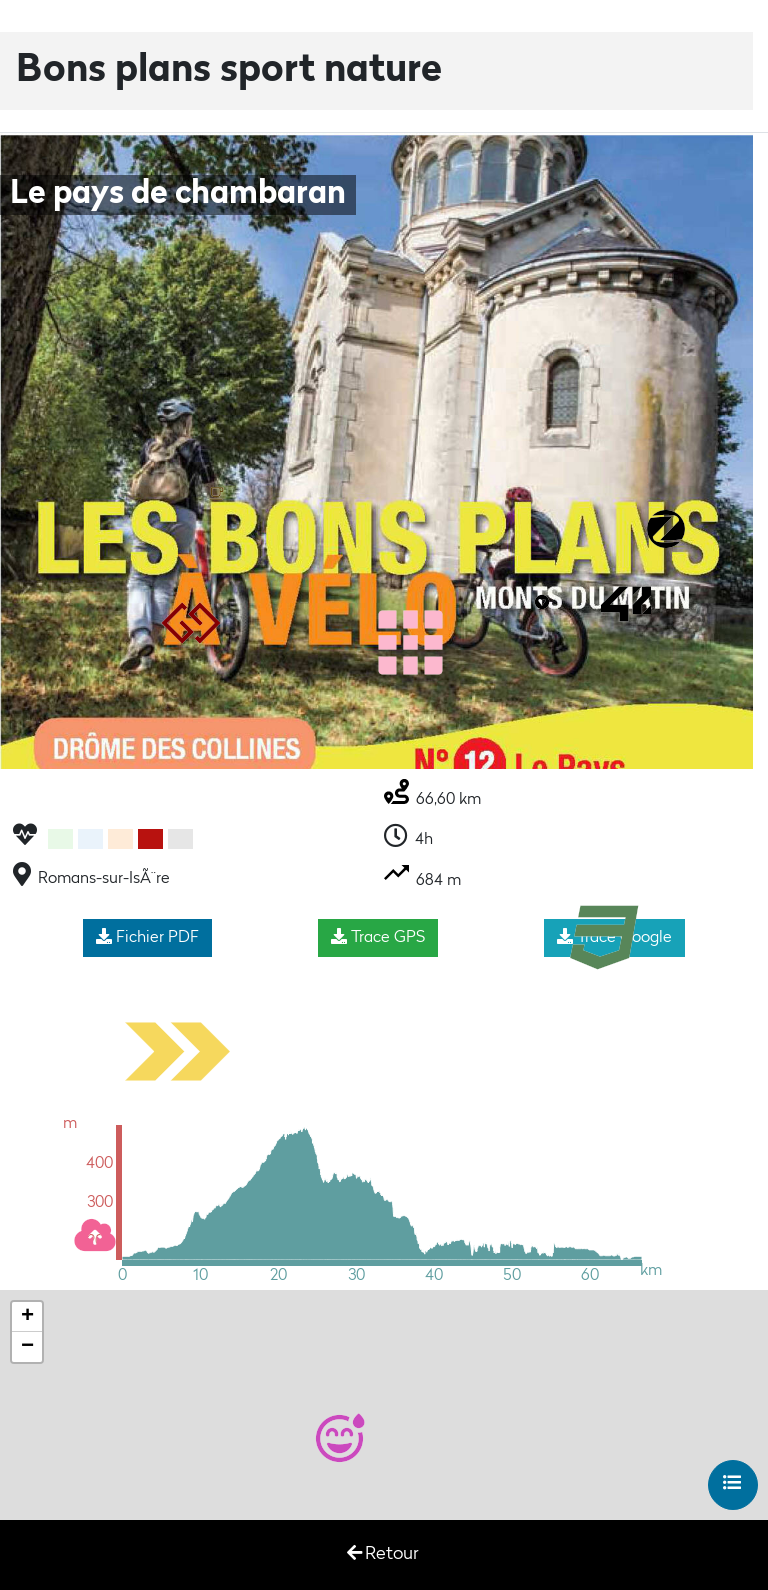  What do you see at coordinates (666, 529) in the screenshot?
I see `zigbee smart home protocol logo` at bounding box center [666, 529].